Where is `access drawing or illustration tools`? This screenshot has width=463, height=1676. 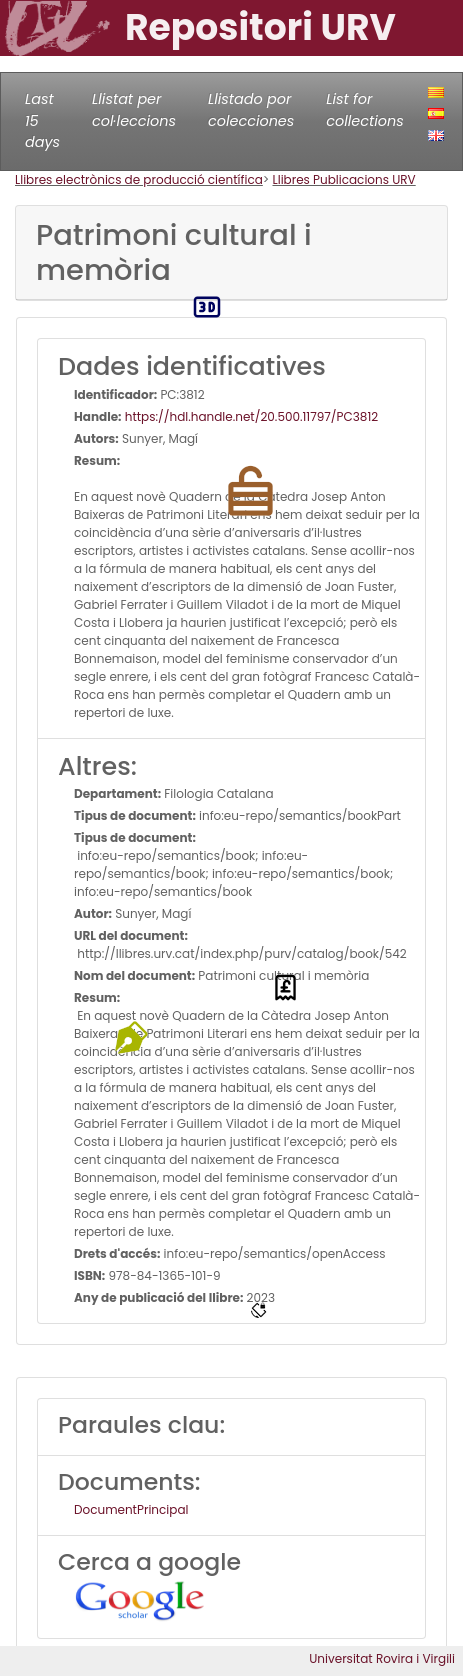 access drawing or illustration tools is located at coordinates (129, 1039).